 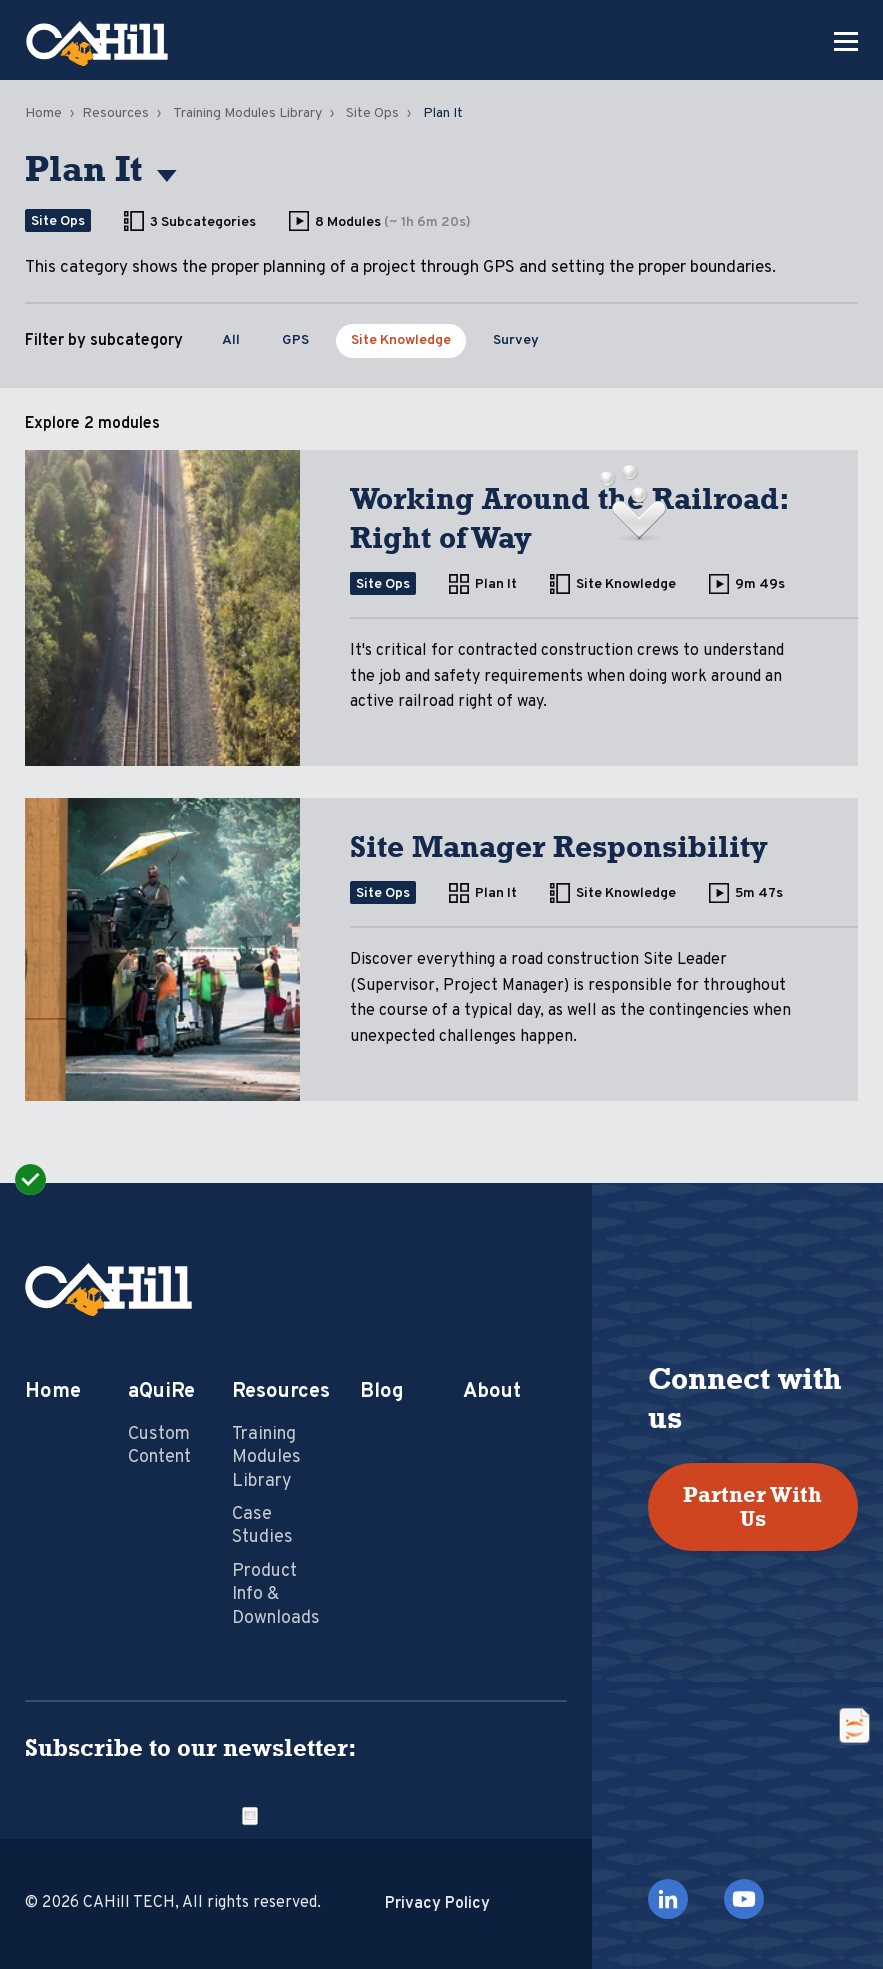 I want to click on a mobipocket ebook file, so click(x=250, y=1816).